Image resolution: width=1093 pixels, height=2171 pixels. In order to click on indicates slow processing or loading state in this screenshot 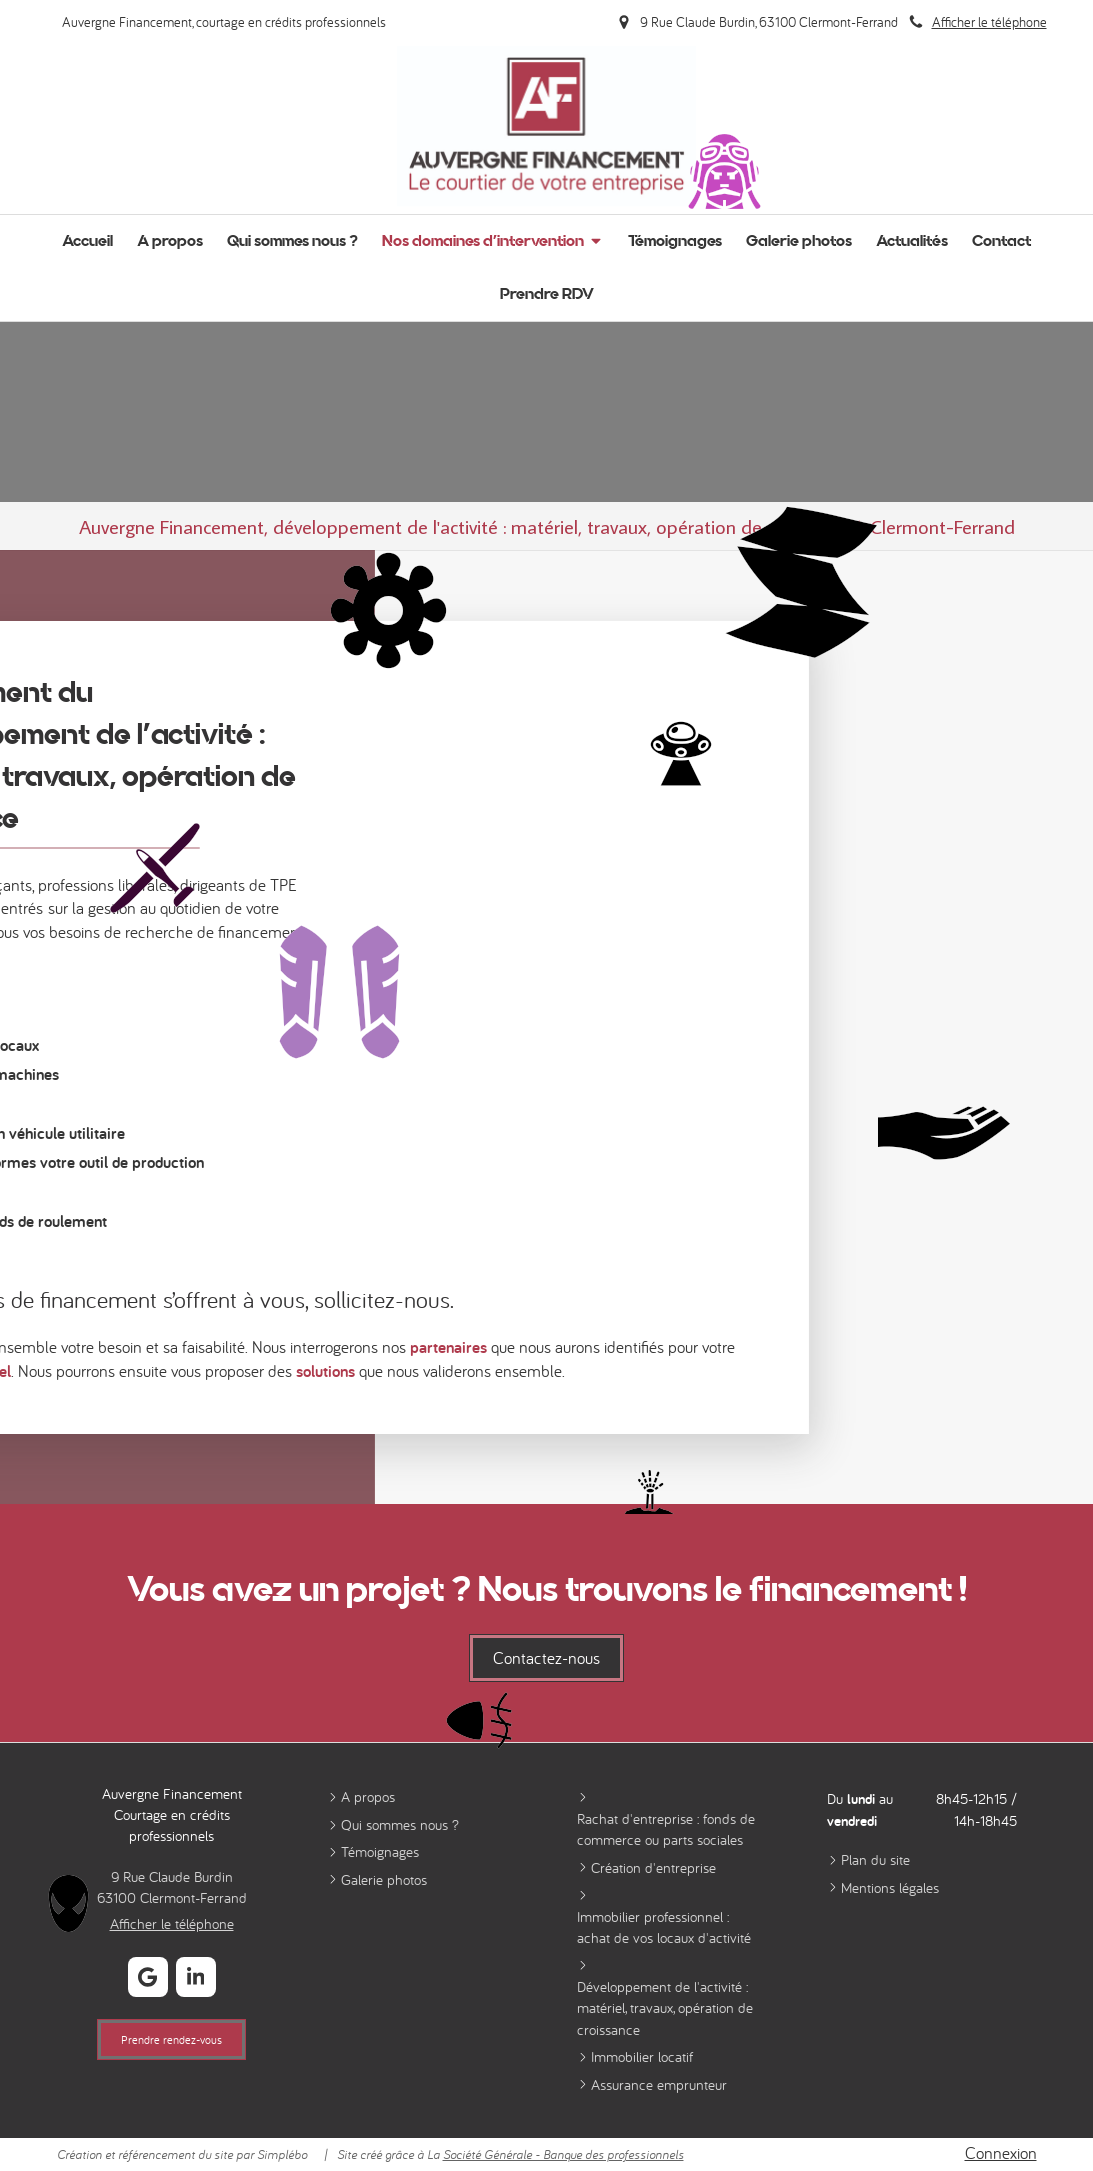, I will do `click(388, 610)`.